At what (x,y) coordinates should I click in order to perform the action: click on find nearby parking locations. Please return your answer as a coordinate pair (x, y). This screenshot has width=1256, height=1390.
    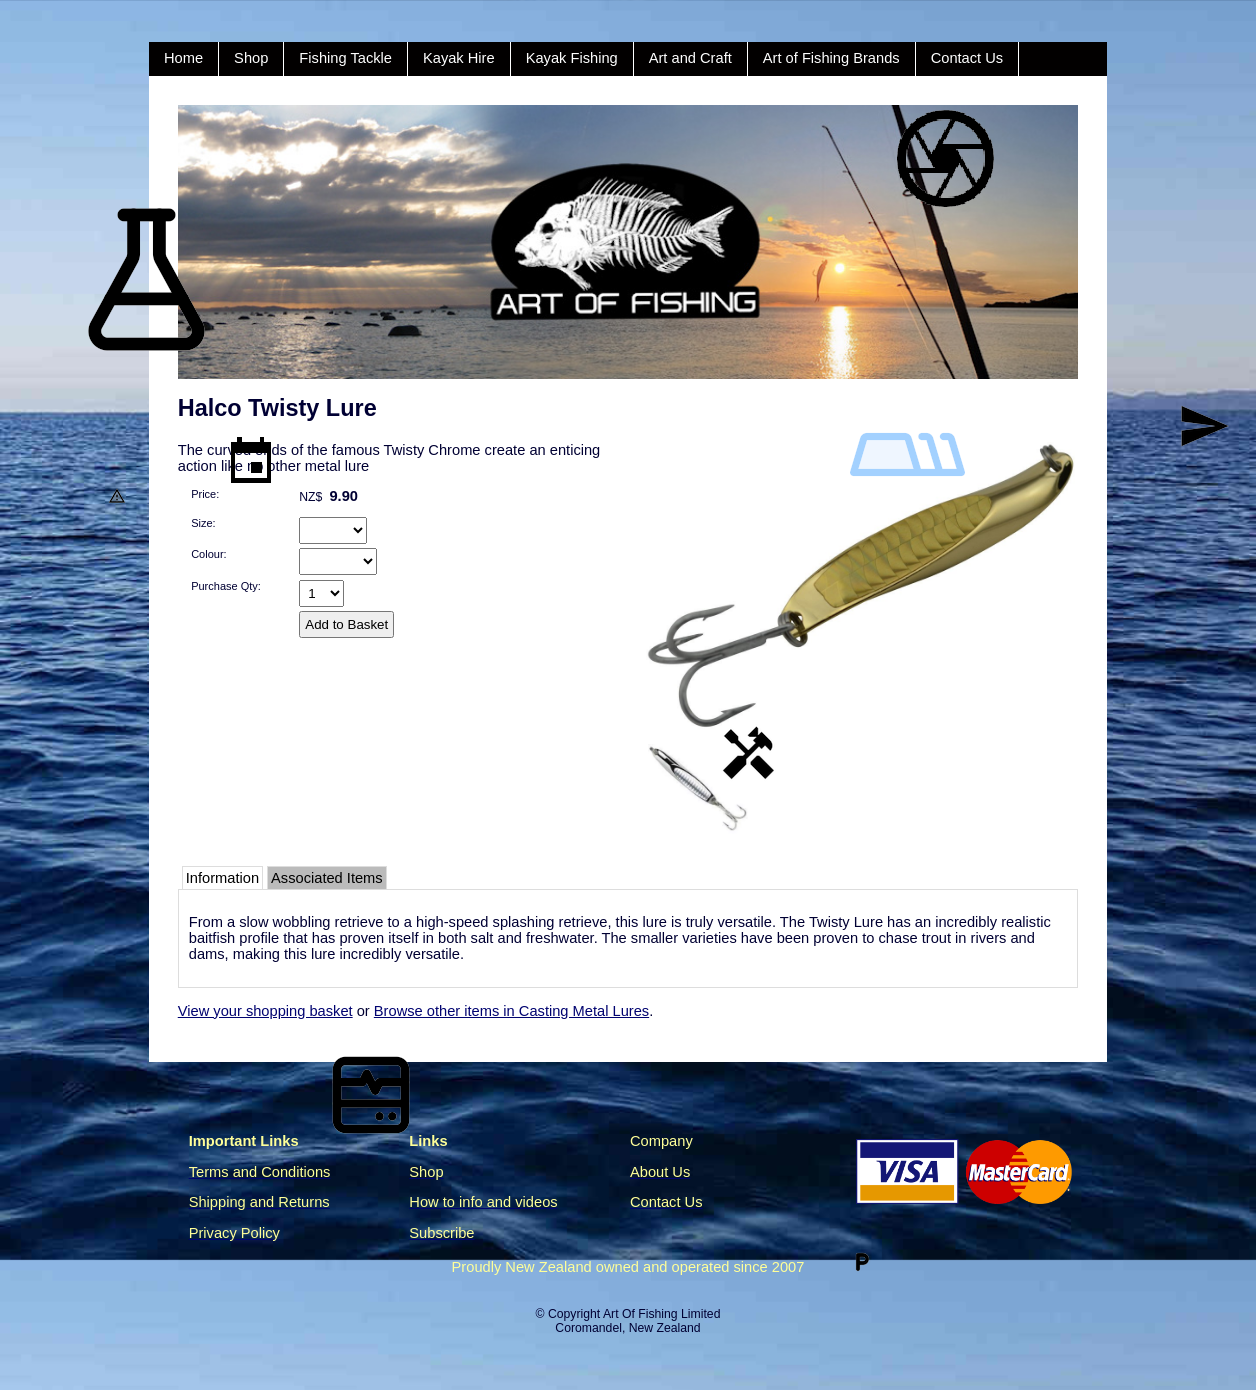
    Looking at the image, I should click on (862, 1262).